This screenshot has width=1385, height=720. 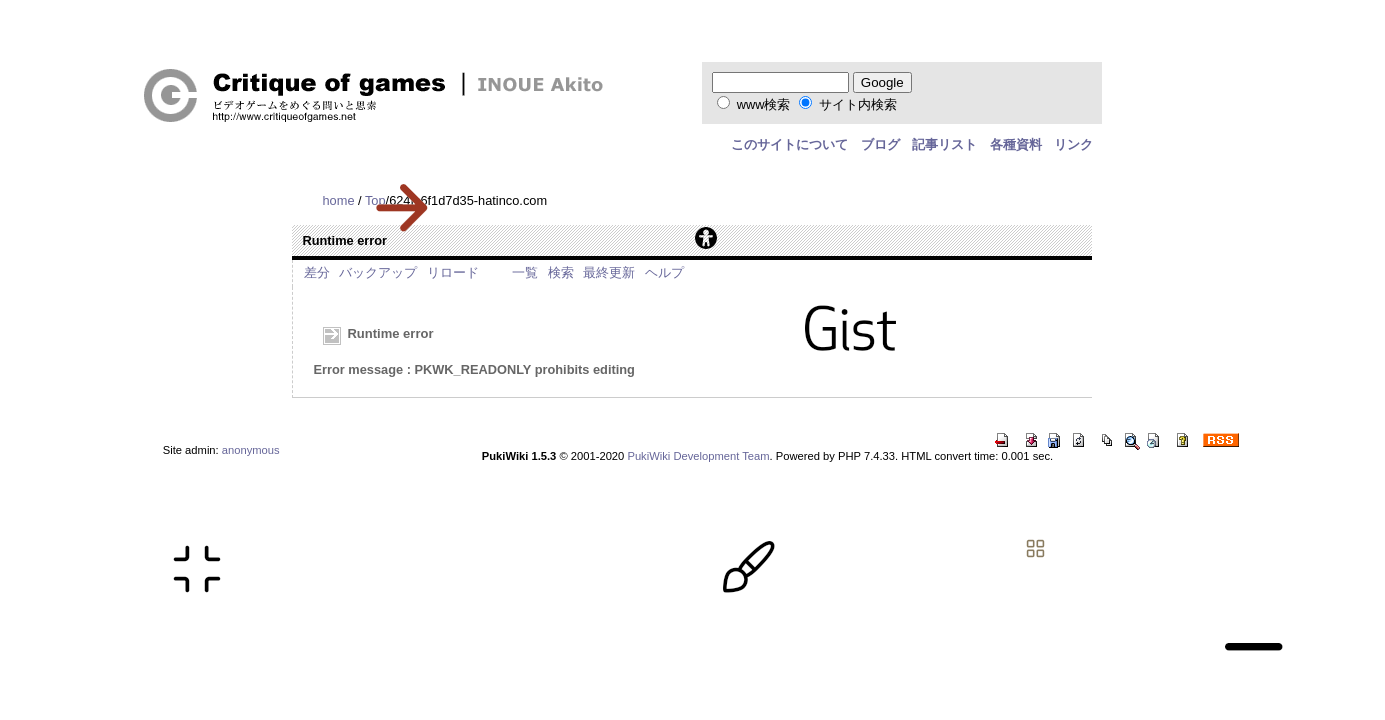 What do you see at coordinates (852, 328) in the screenshot?
I see `navigate to GitHub Gist service` at bounding box center [852, 328].